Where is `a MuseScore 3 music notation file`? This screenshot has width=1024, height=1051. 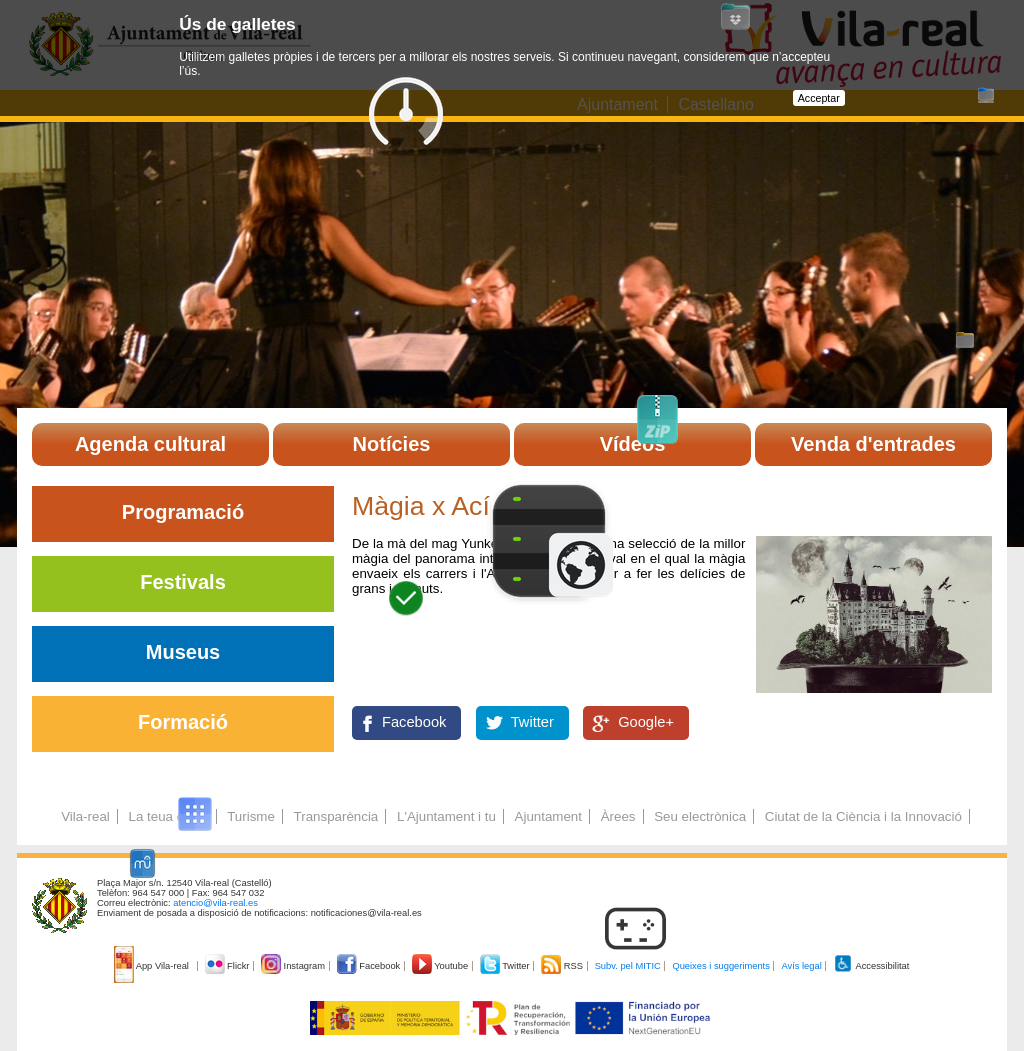
a MuseScore 3 music notation file is located at coordinates (142, 863).